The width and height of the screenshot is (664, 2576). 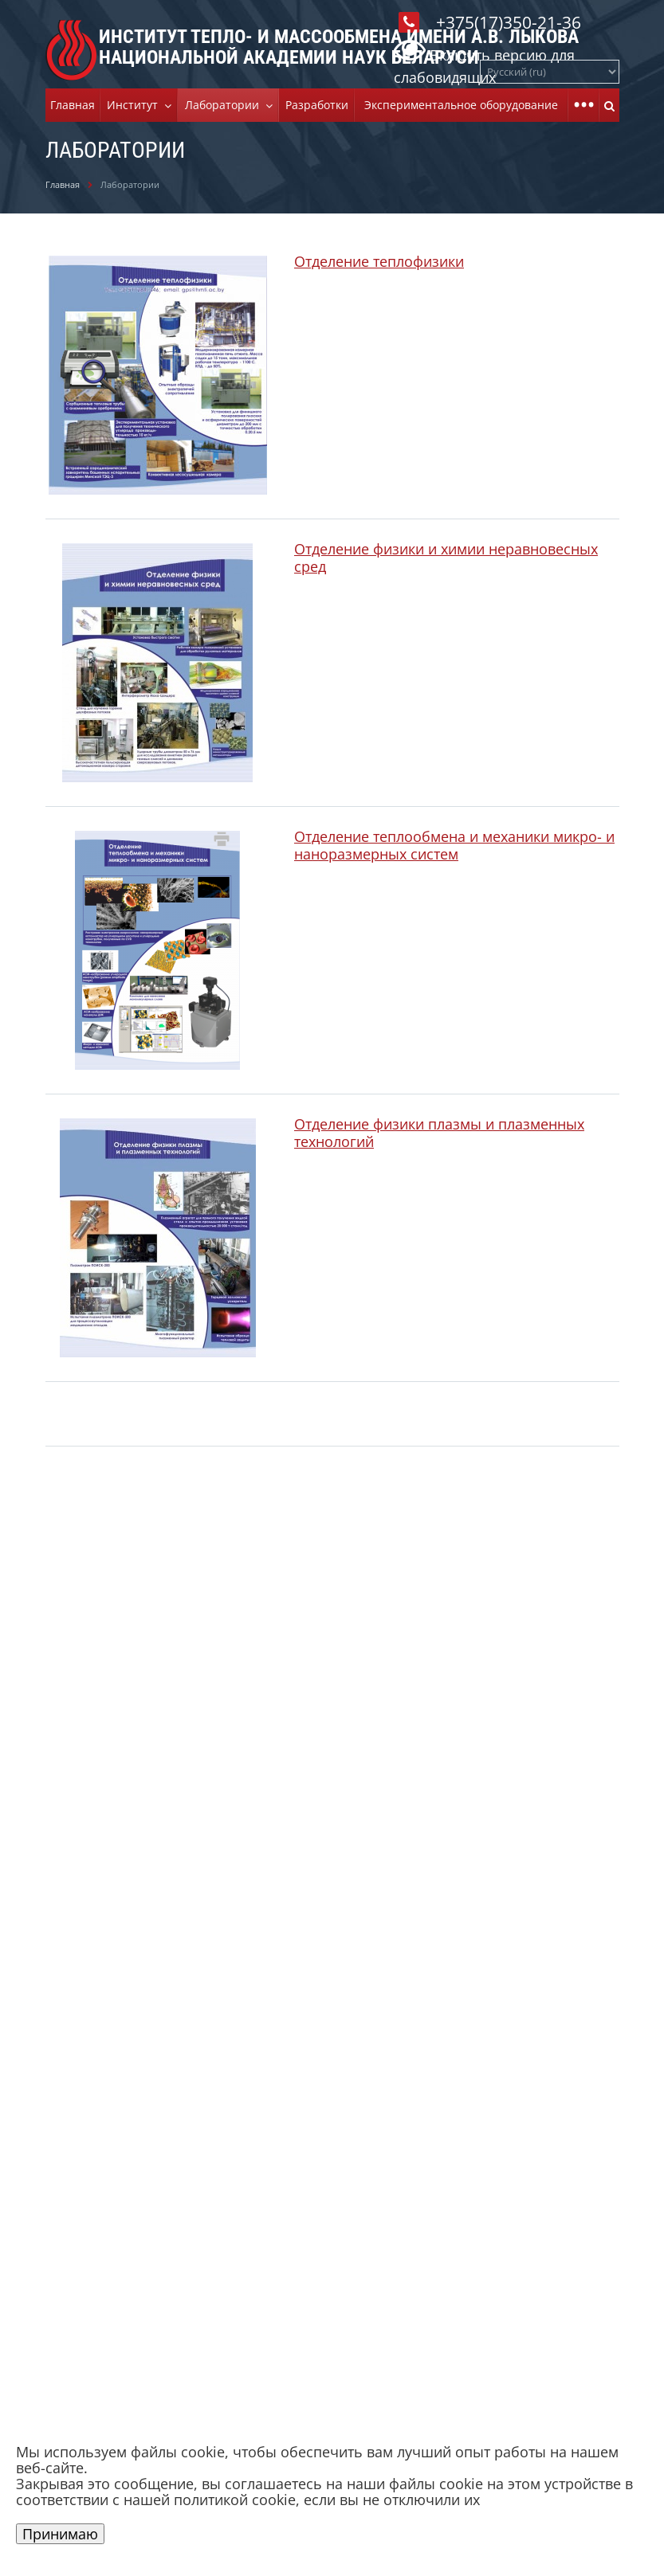 What do you see at coordinates (222, 840) in the screenshot?
I see `print the current document` at bounding box center [222, 840].